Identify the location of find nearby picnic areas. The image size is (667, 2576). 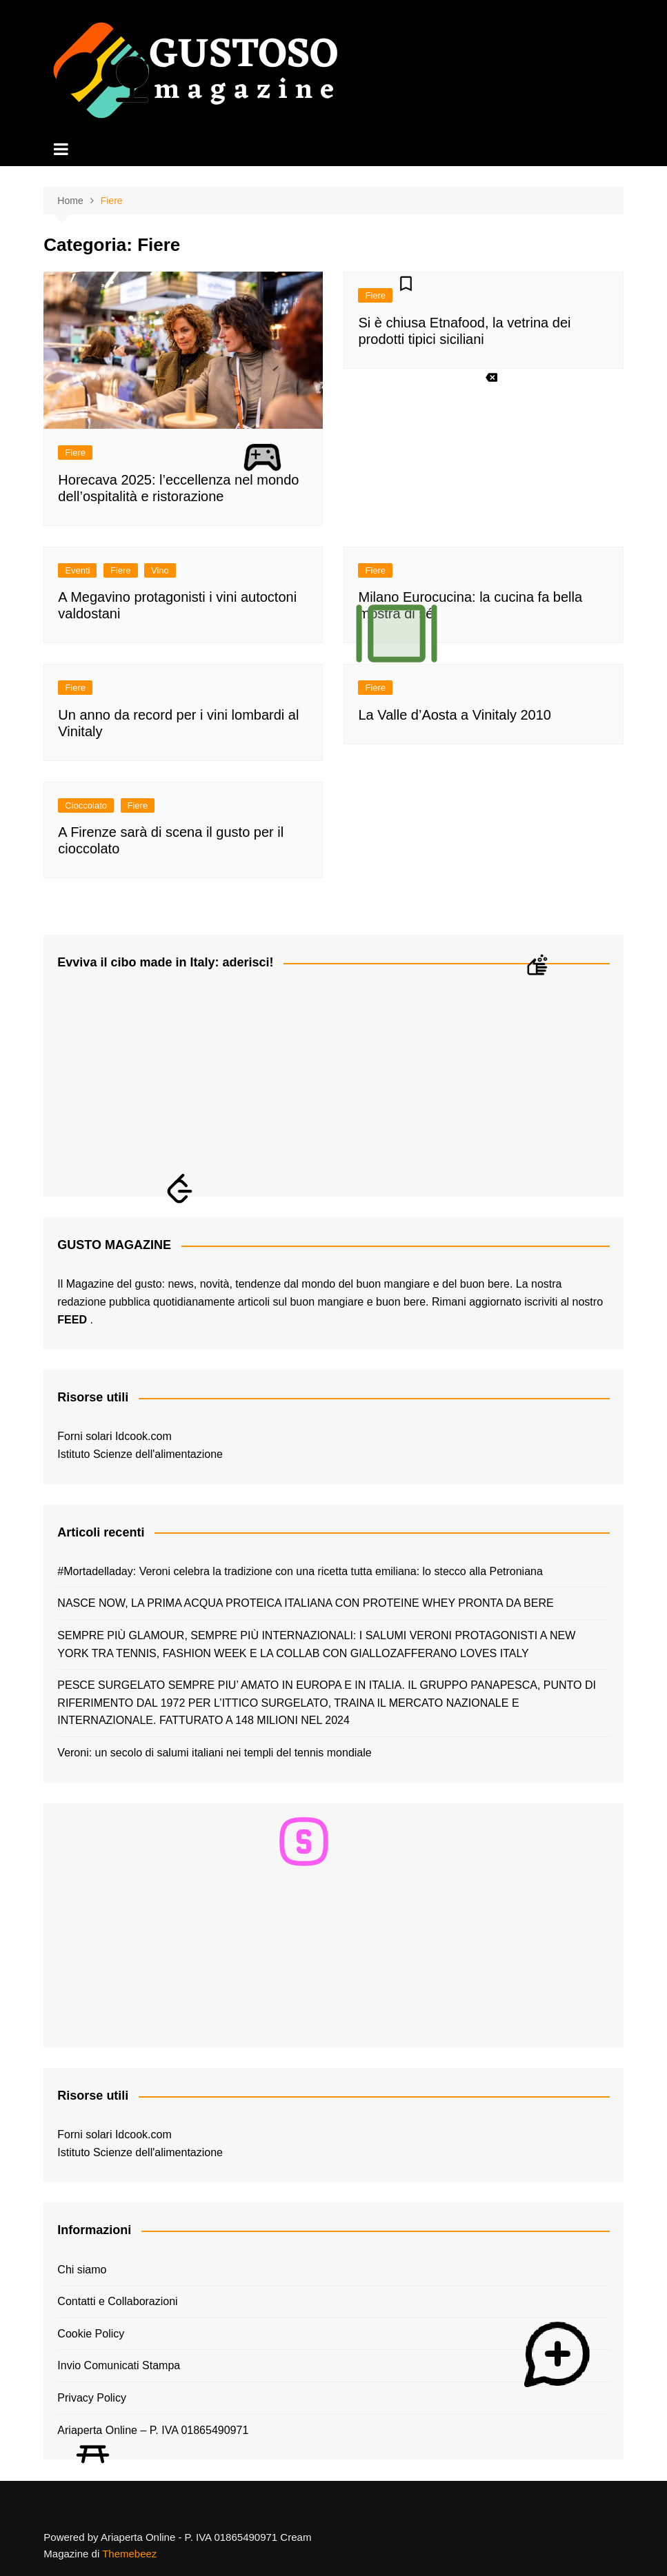
(92, 2455).